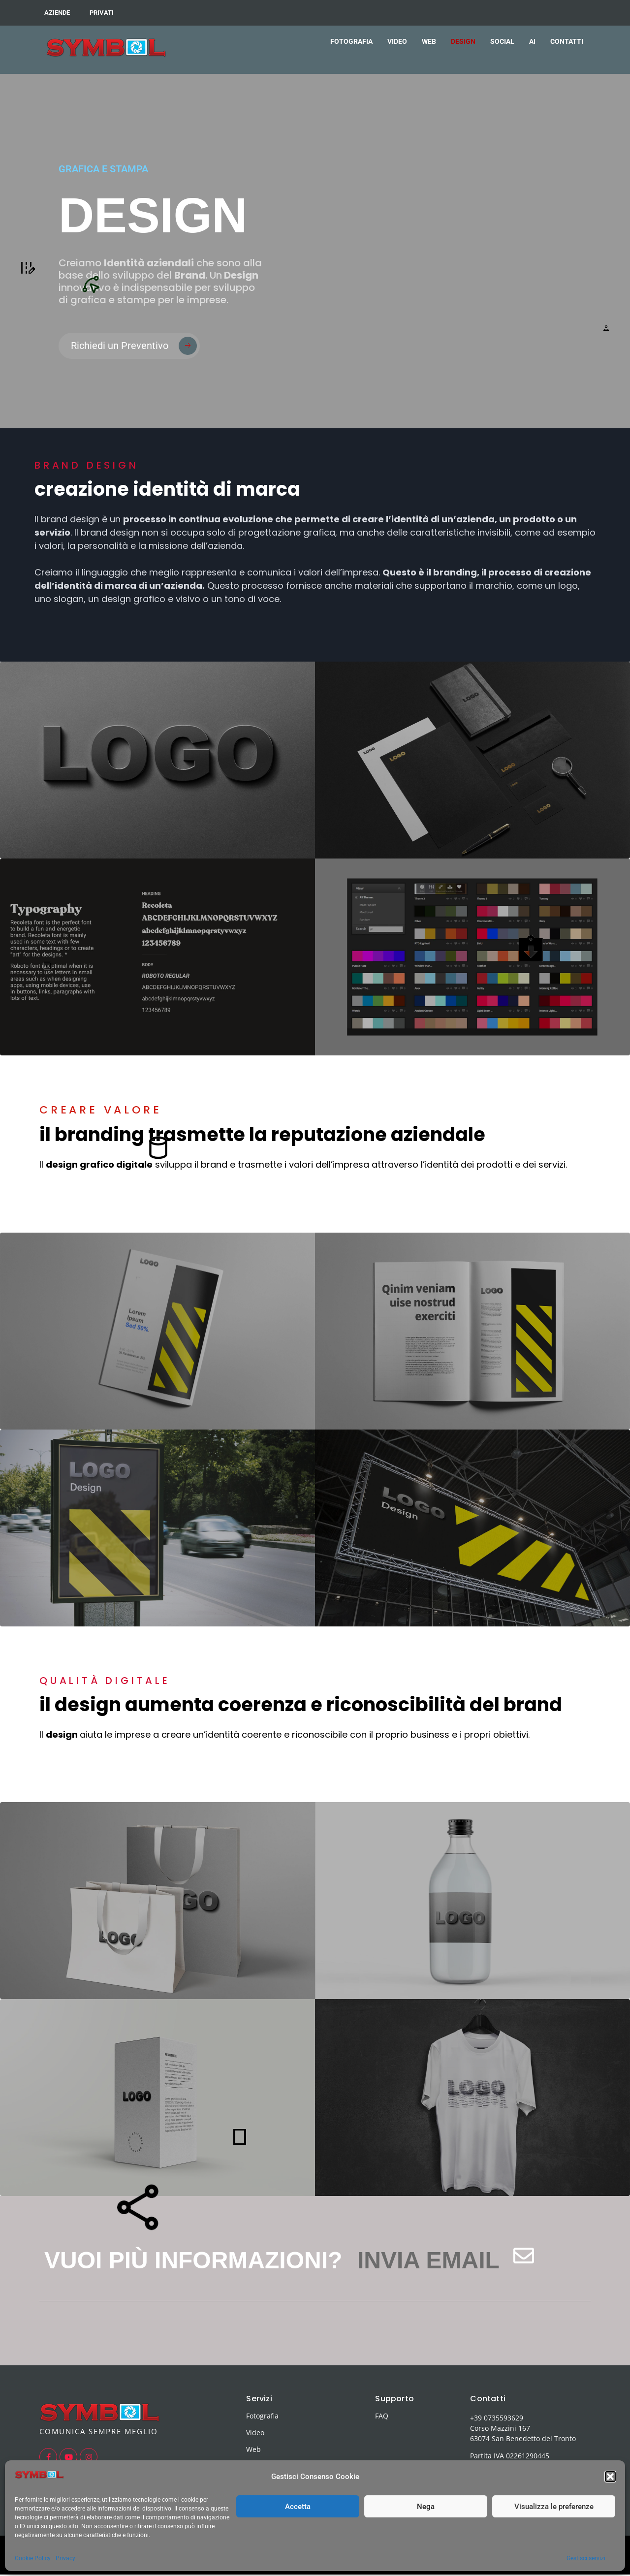  I want to click on share content with others, so click(138, 2207).